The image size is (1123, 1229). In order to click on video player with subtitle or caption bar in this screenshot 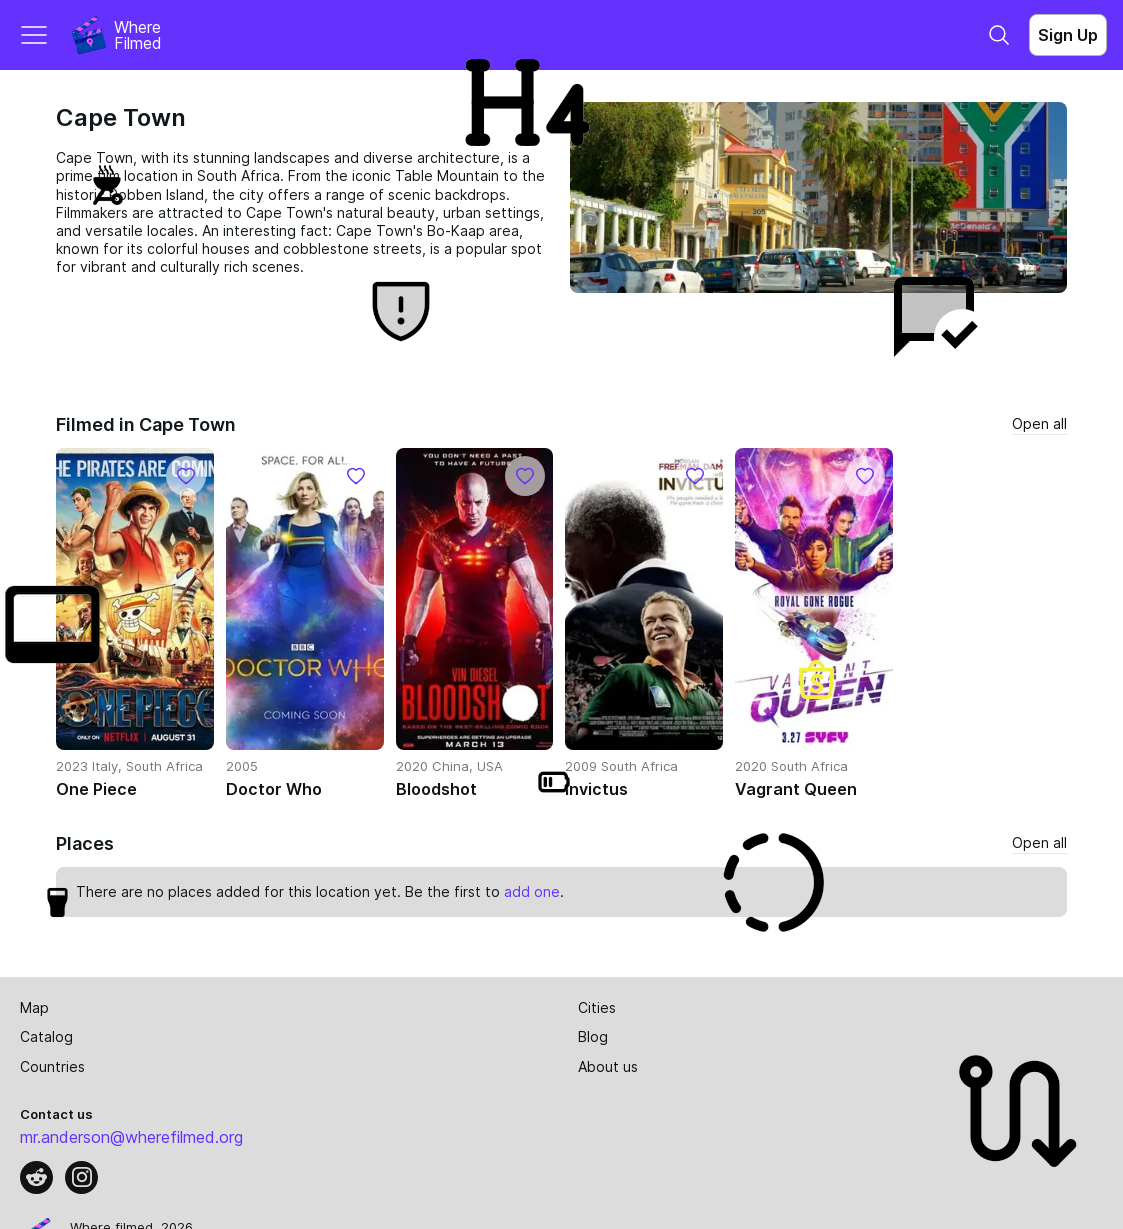, I will do `click(52, 624)`.